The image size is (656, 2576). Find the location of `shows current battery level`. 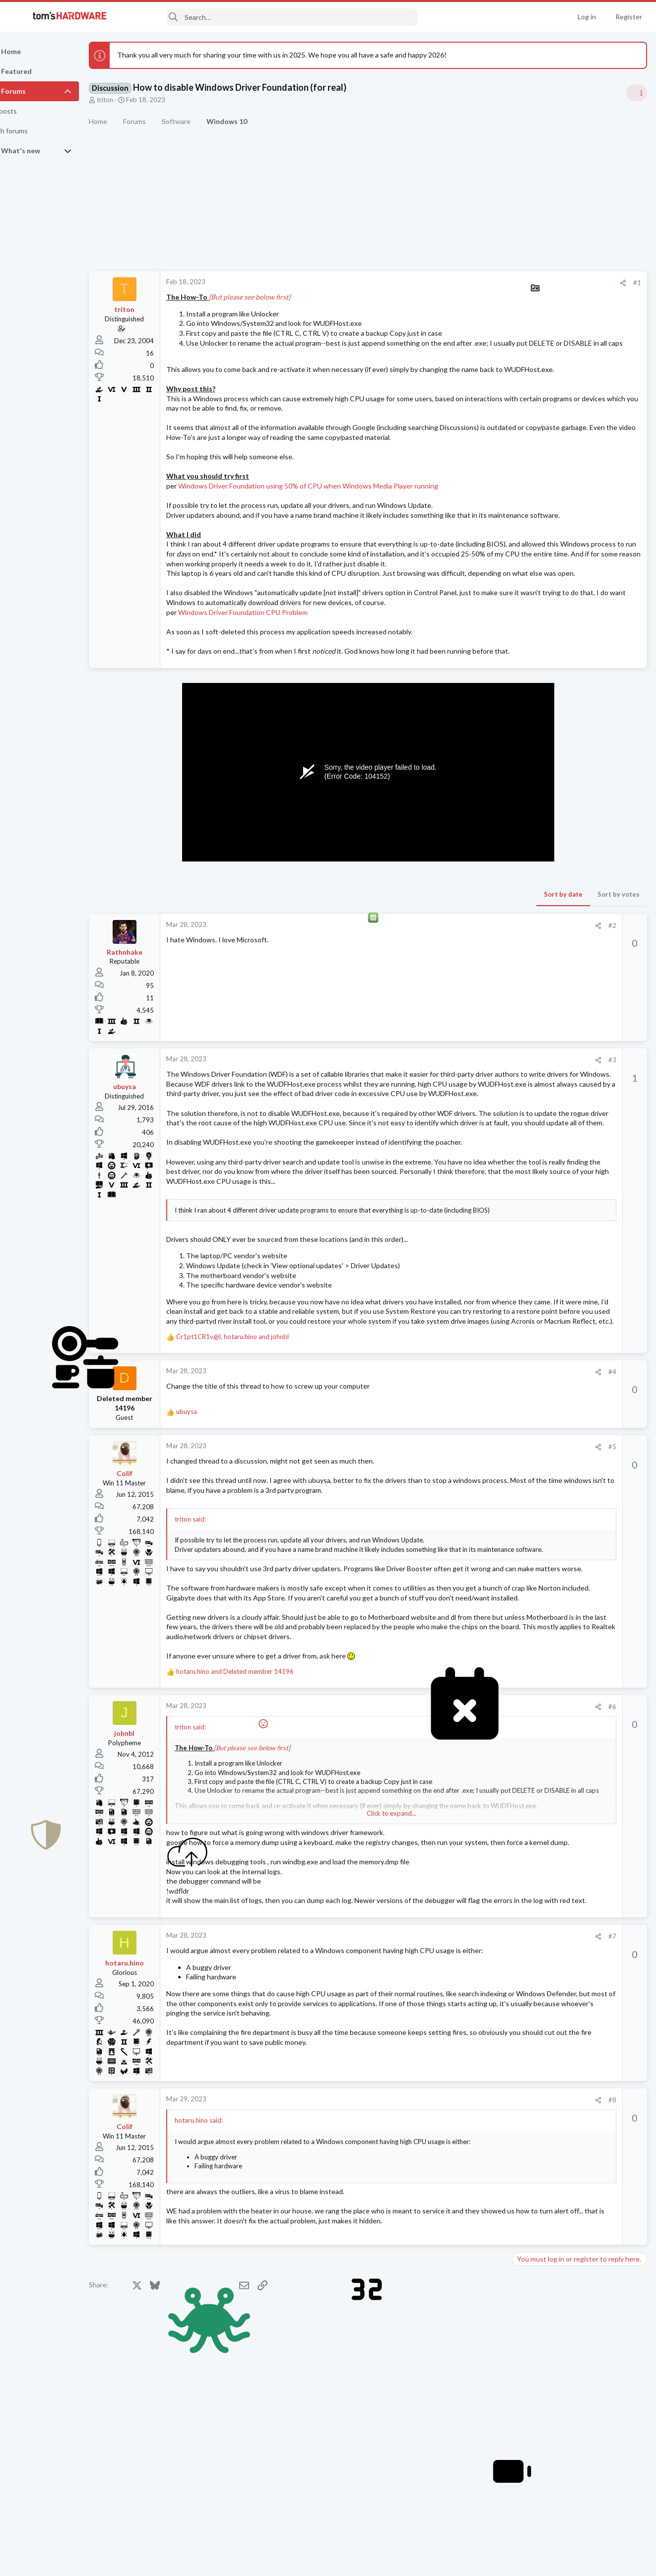

shows current battery level is located at coordinates (512, 2471).